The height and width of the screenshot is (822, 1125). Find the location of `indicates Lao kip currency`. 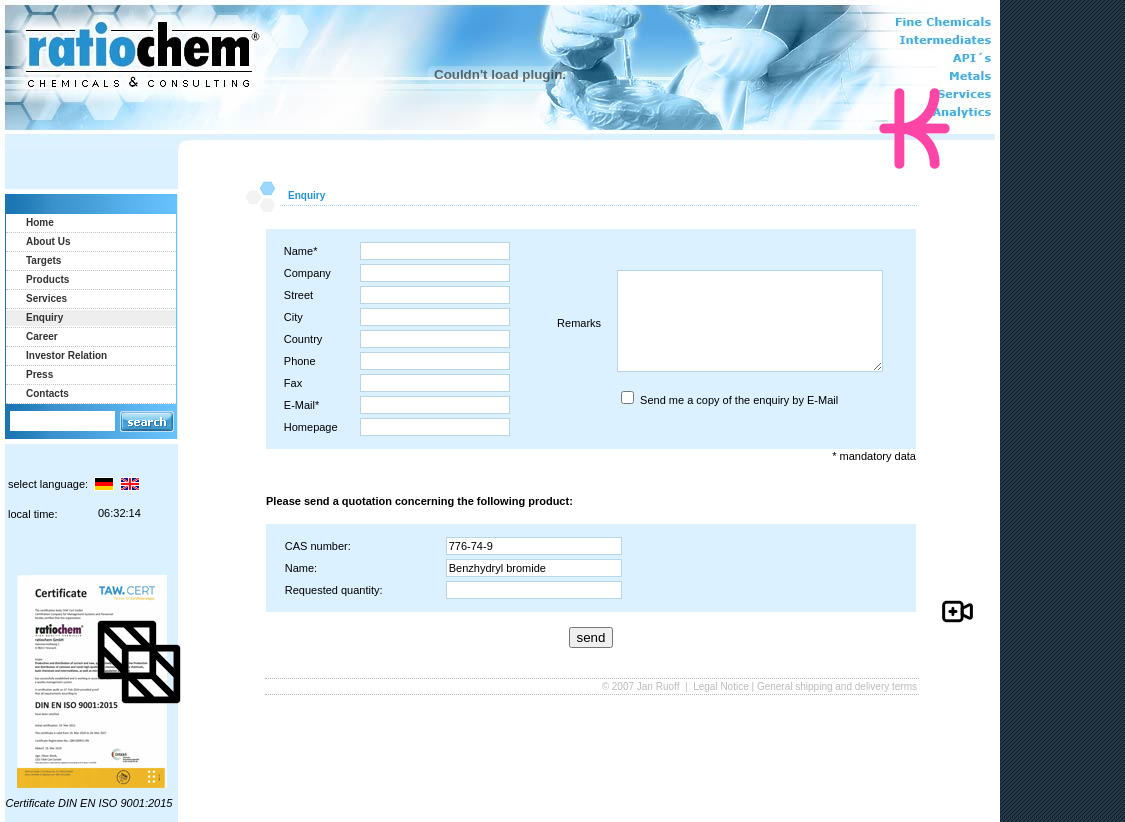

indicates Lao kip currency is located at coordinates (914, 128).